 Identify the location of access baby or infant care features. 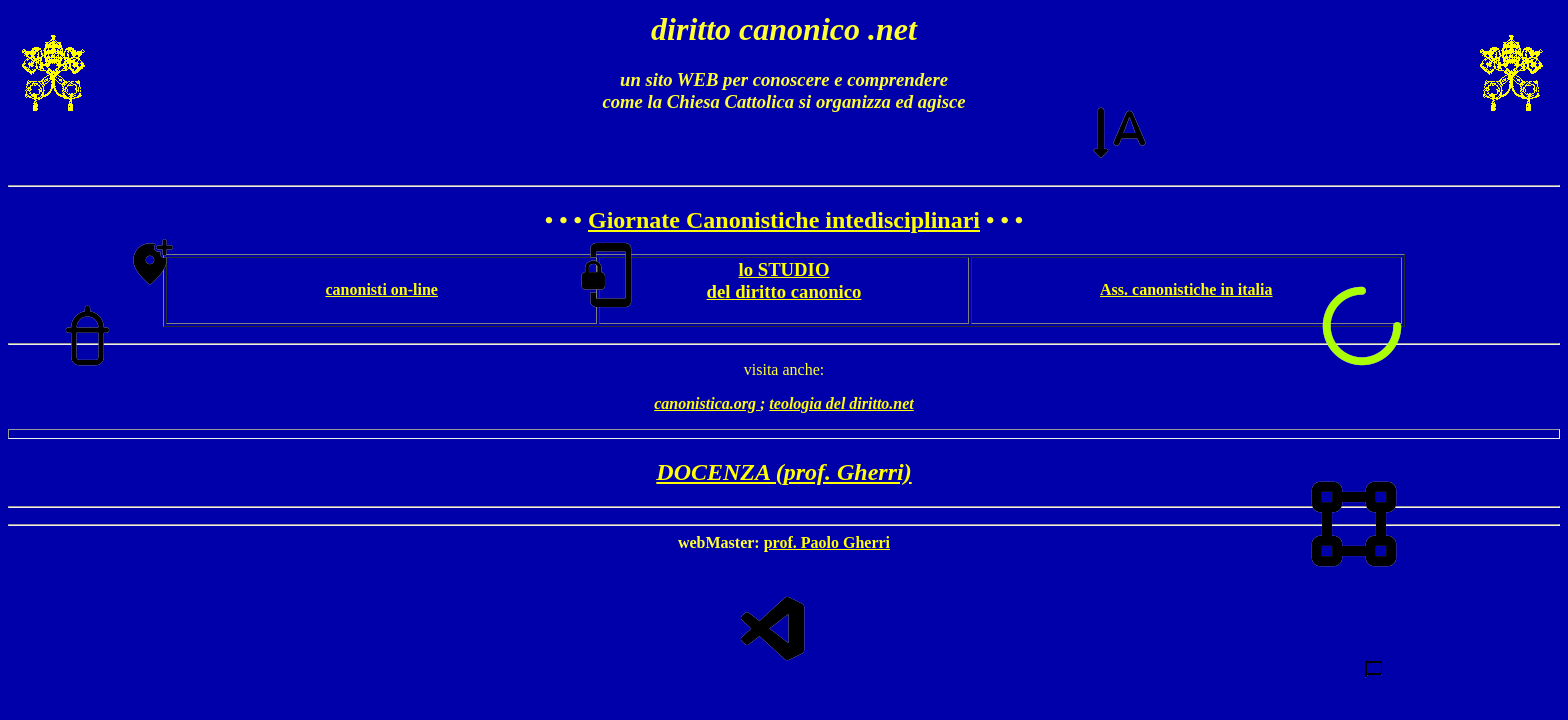
(87, 335).